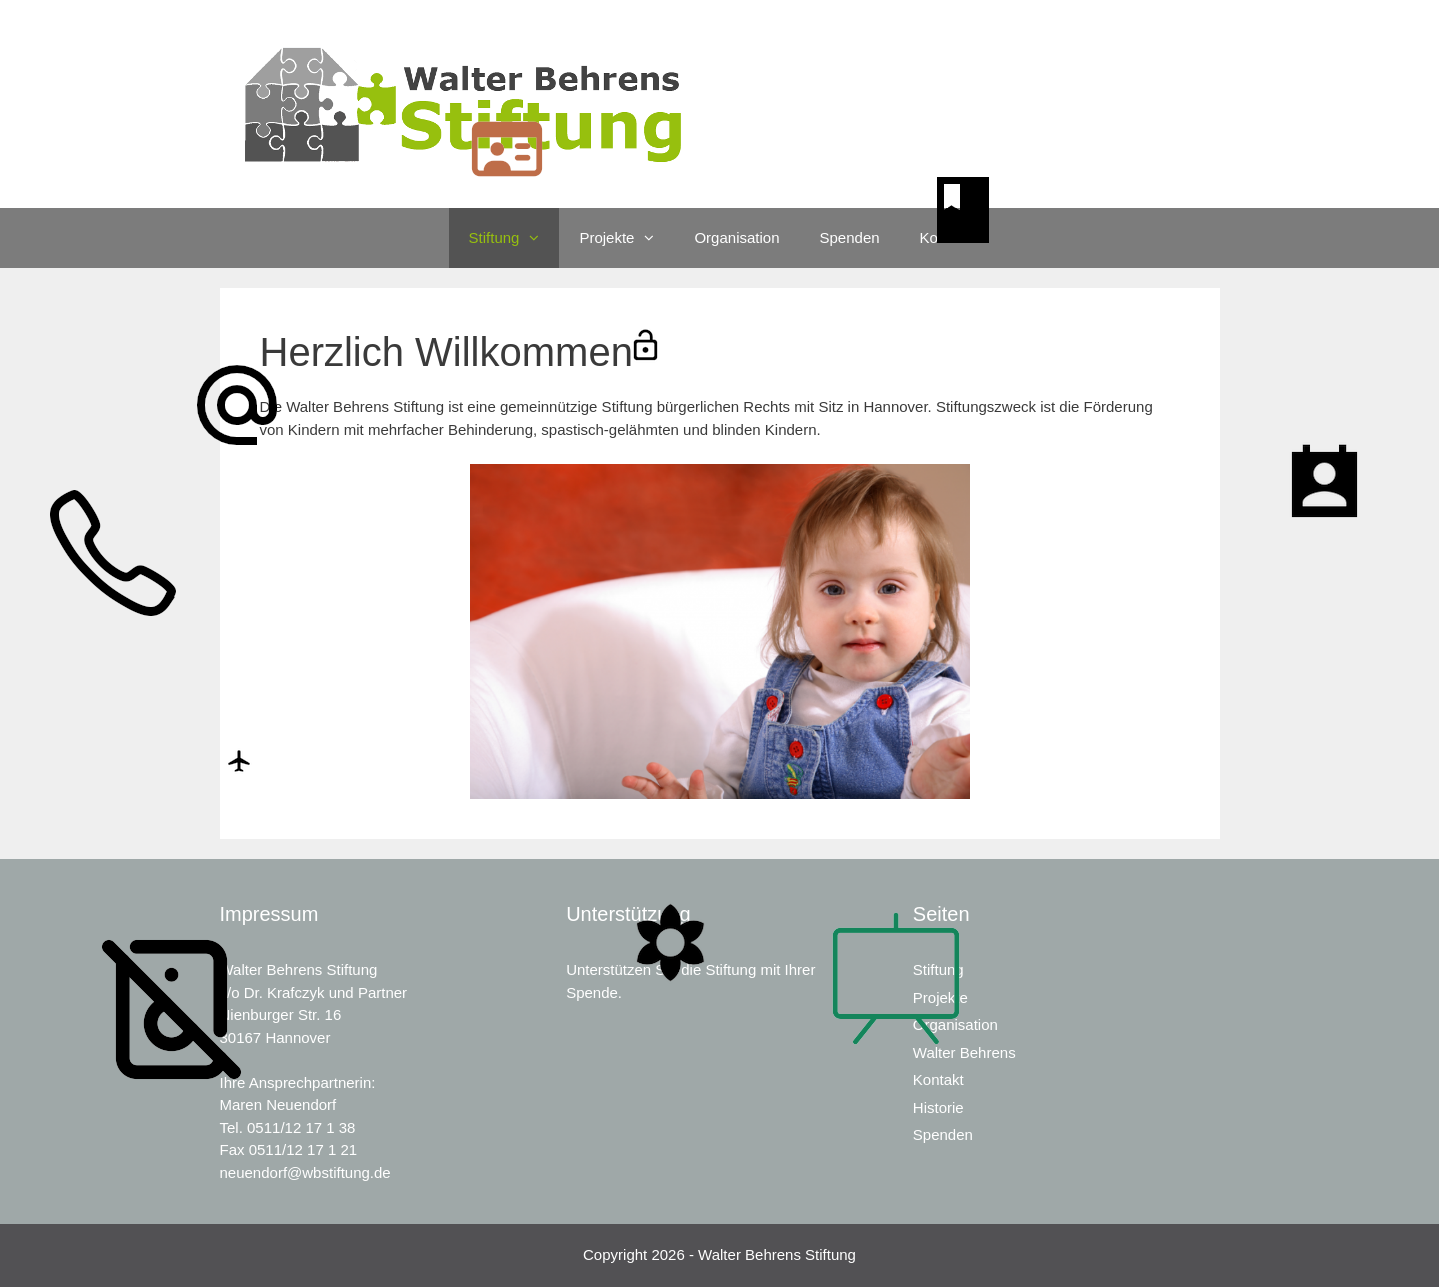  What do you see at coordinates (645, 345) in the screenshot?
I see `indicates an unlocked or unsecured state` at bounding box center [645, 345].